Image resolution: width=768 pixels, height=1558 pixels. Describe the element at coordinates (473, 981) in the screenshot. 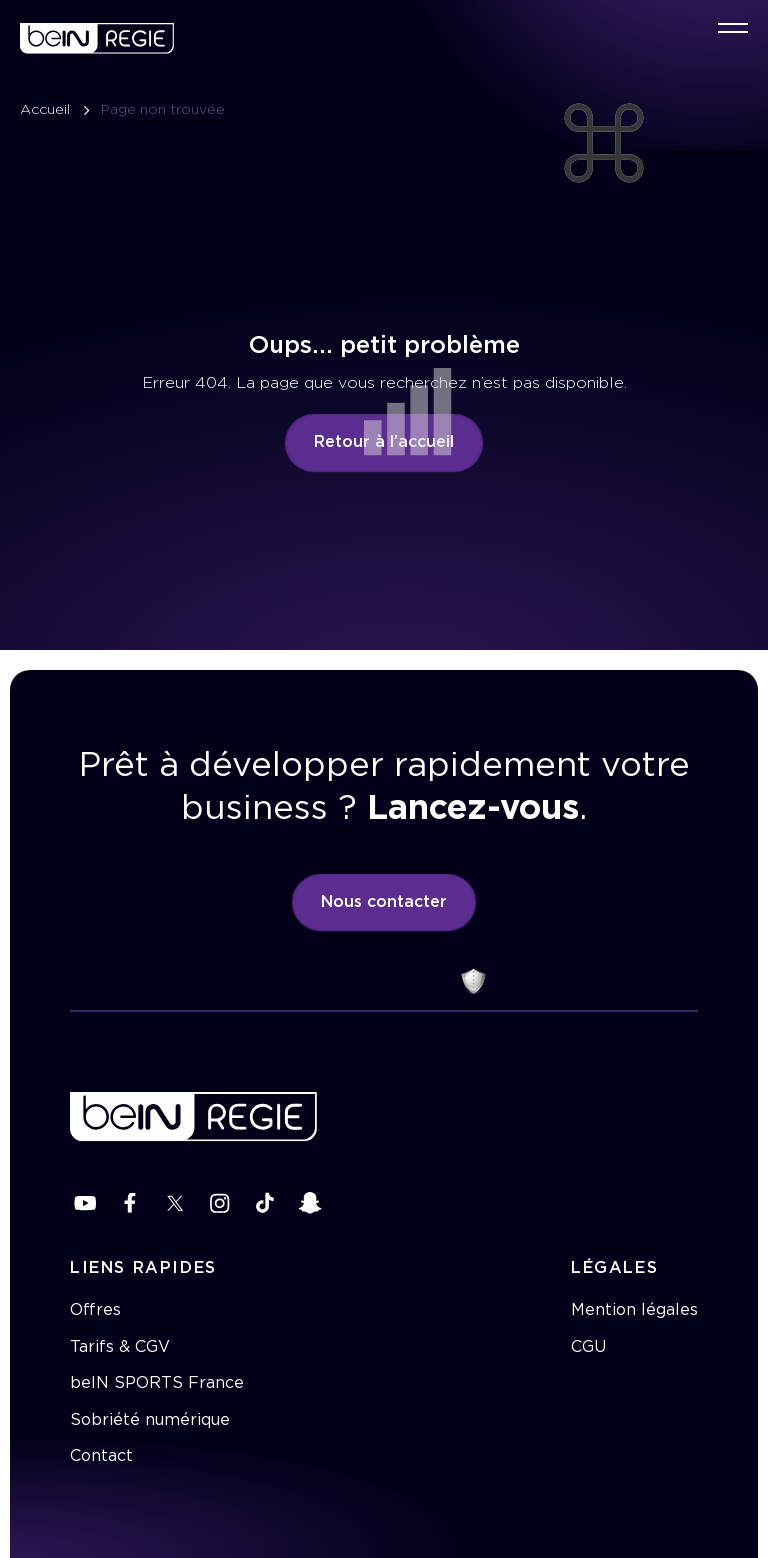

I see `indicates medium security level` at that location.